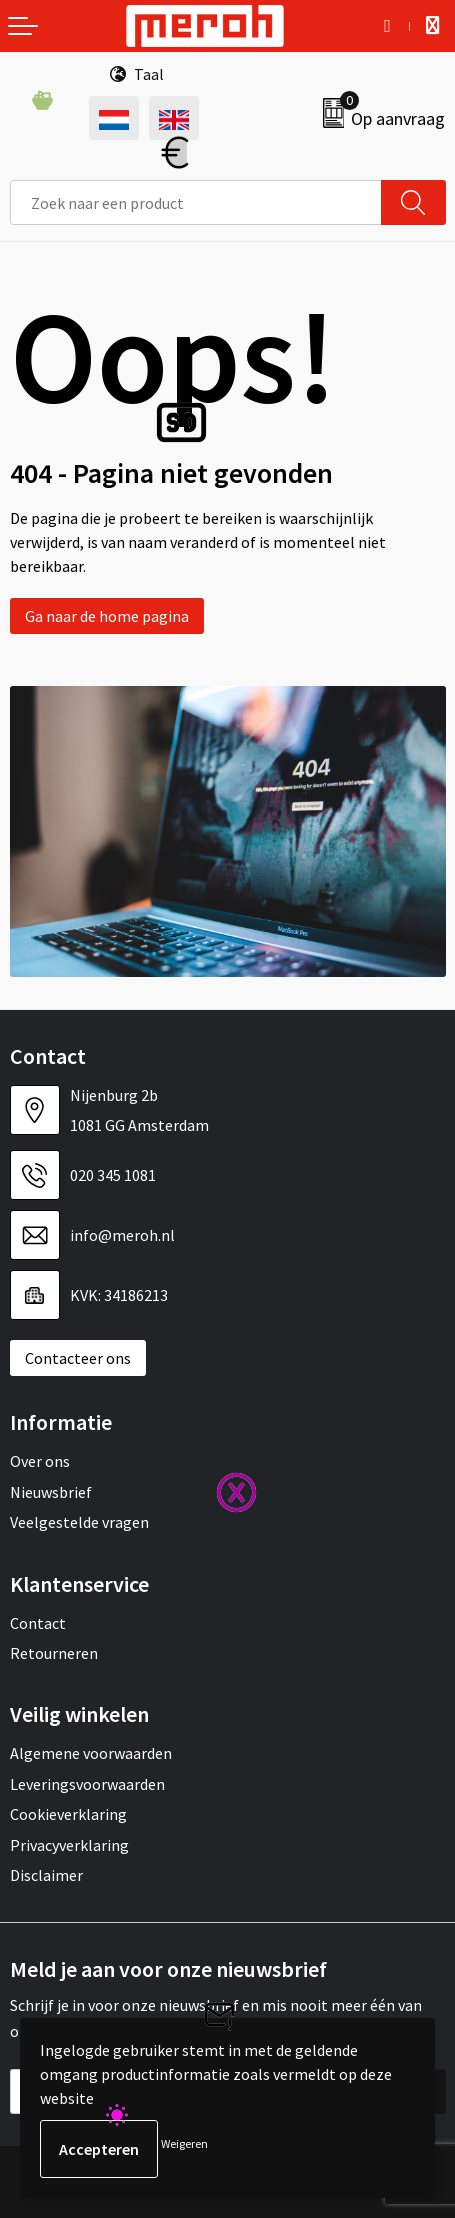  Describe the element at coordinates (219, 2014) in the screenshot. I see `indicates an urgent or important email` at that location.